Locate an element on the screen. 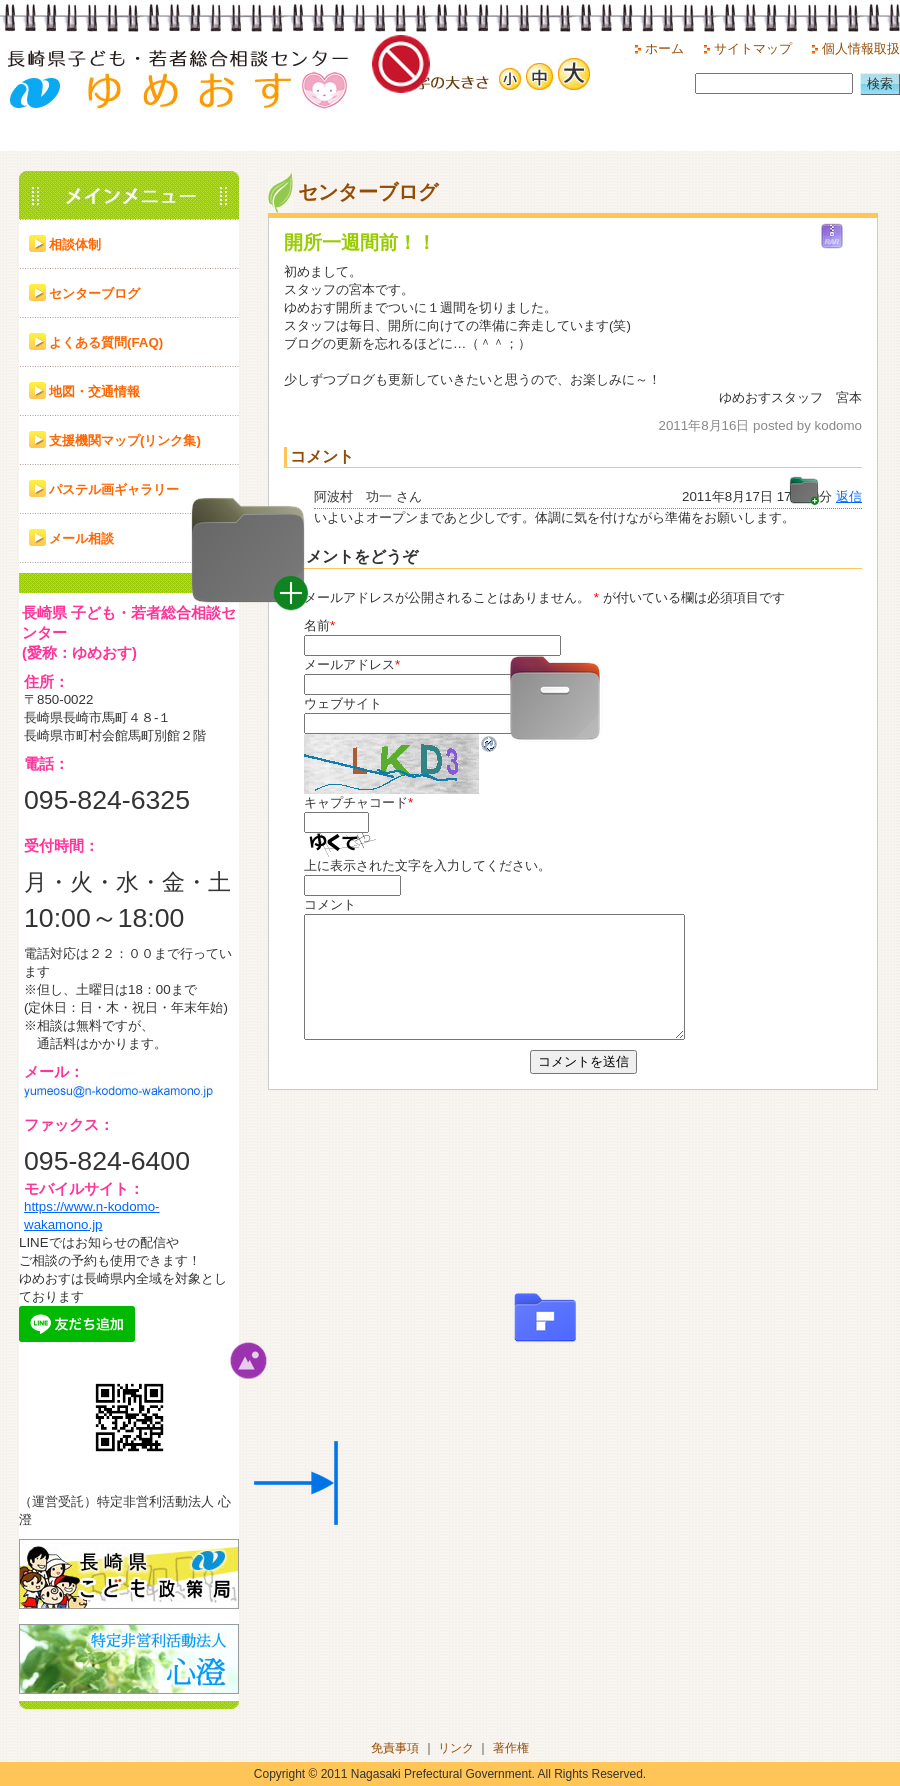 This screenshot has width=900, height=1786. clear or delete text from an input field is located at coordinates (401, 64).